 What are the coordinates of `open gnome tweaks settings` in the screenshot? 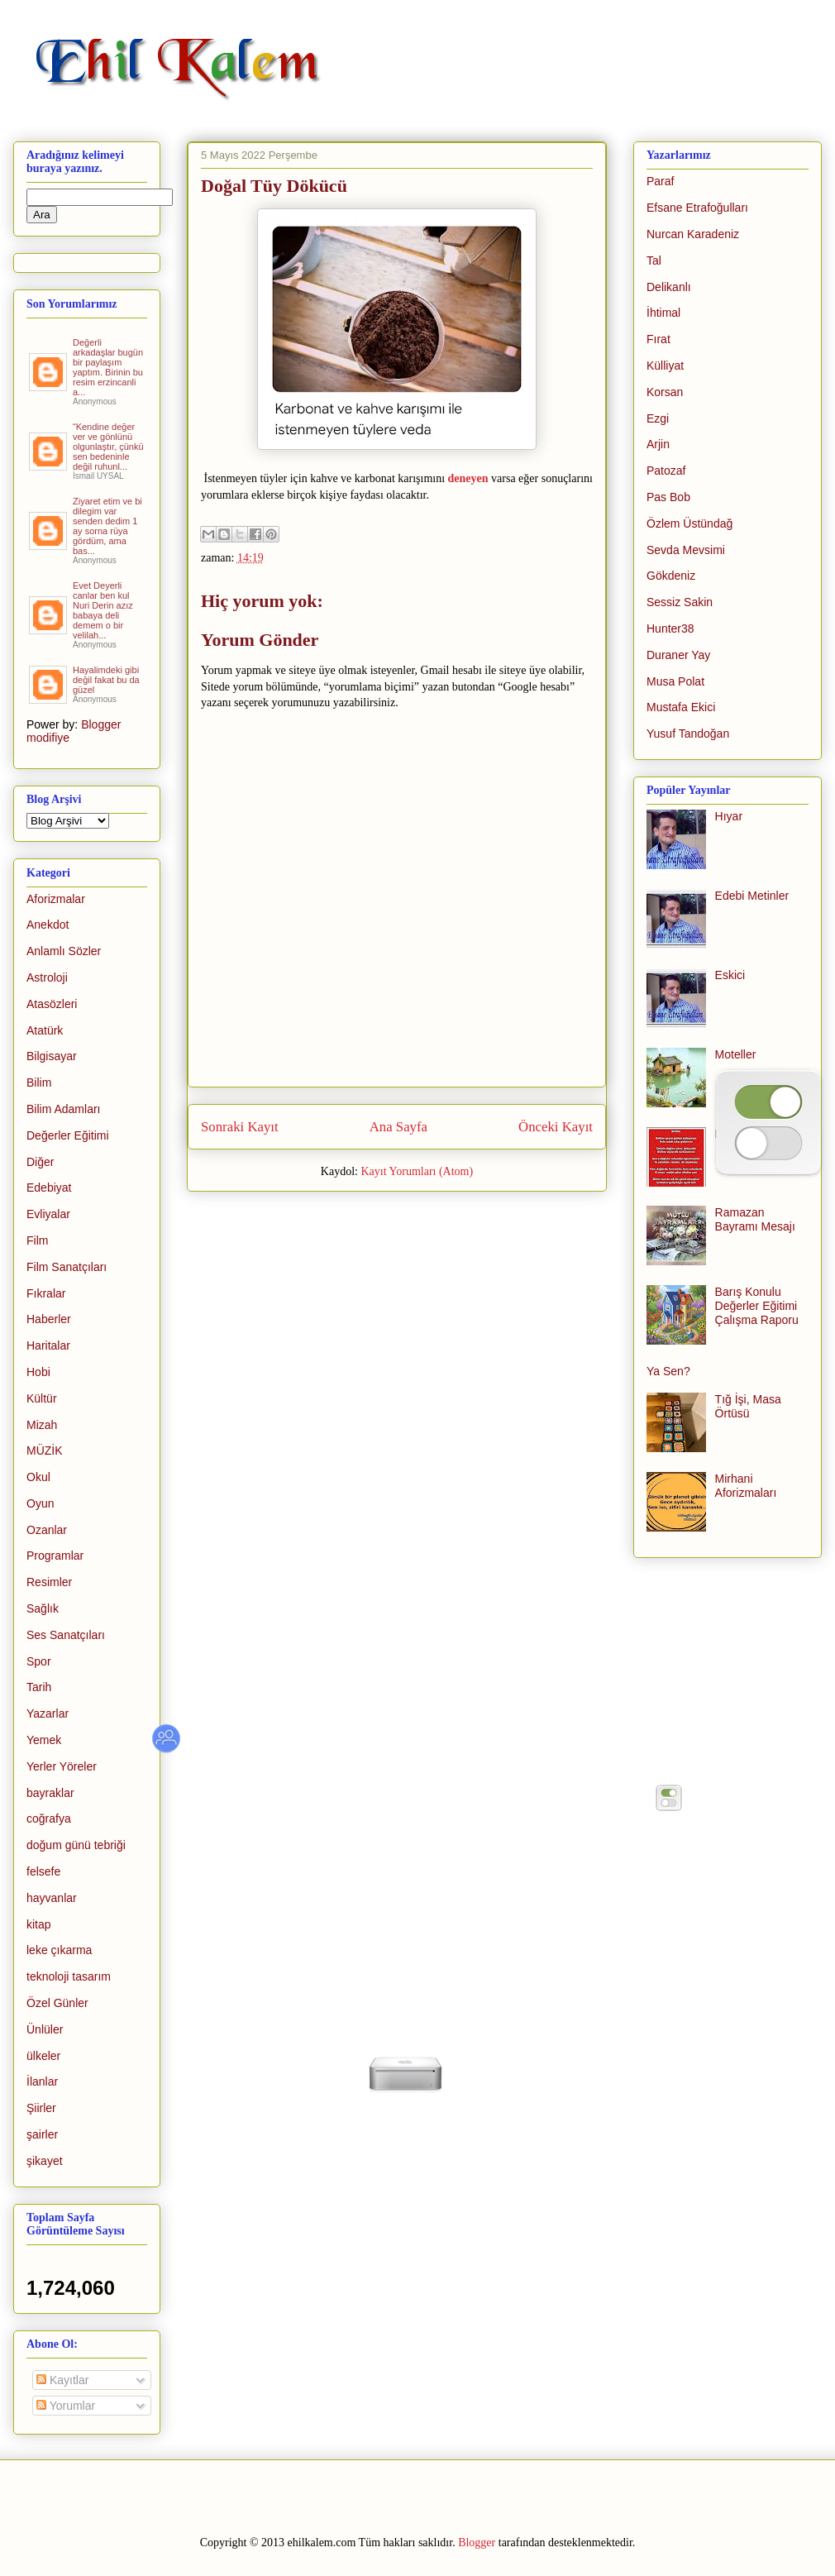 It's located at (768, 1122).